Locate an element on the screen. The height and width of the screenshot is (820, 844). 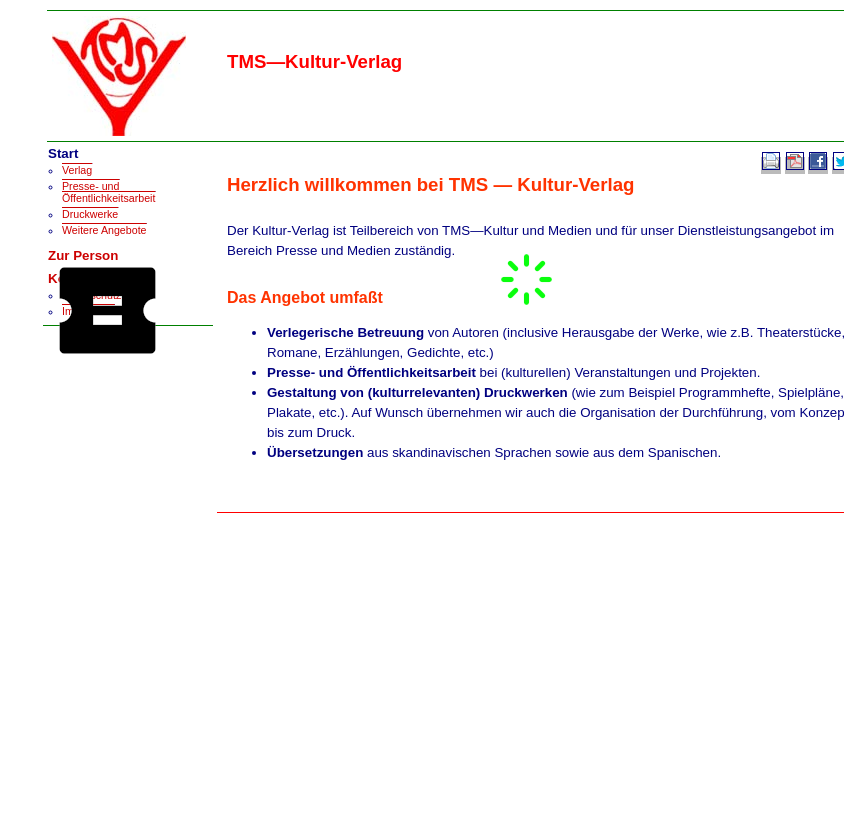
view available coupons or discounts is located at coordinates (107, 310).